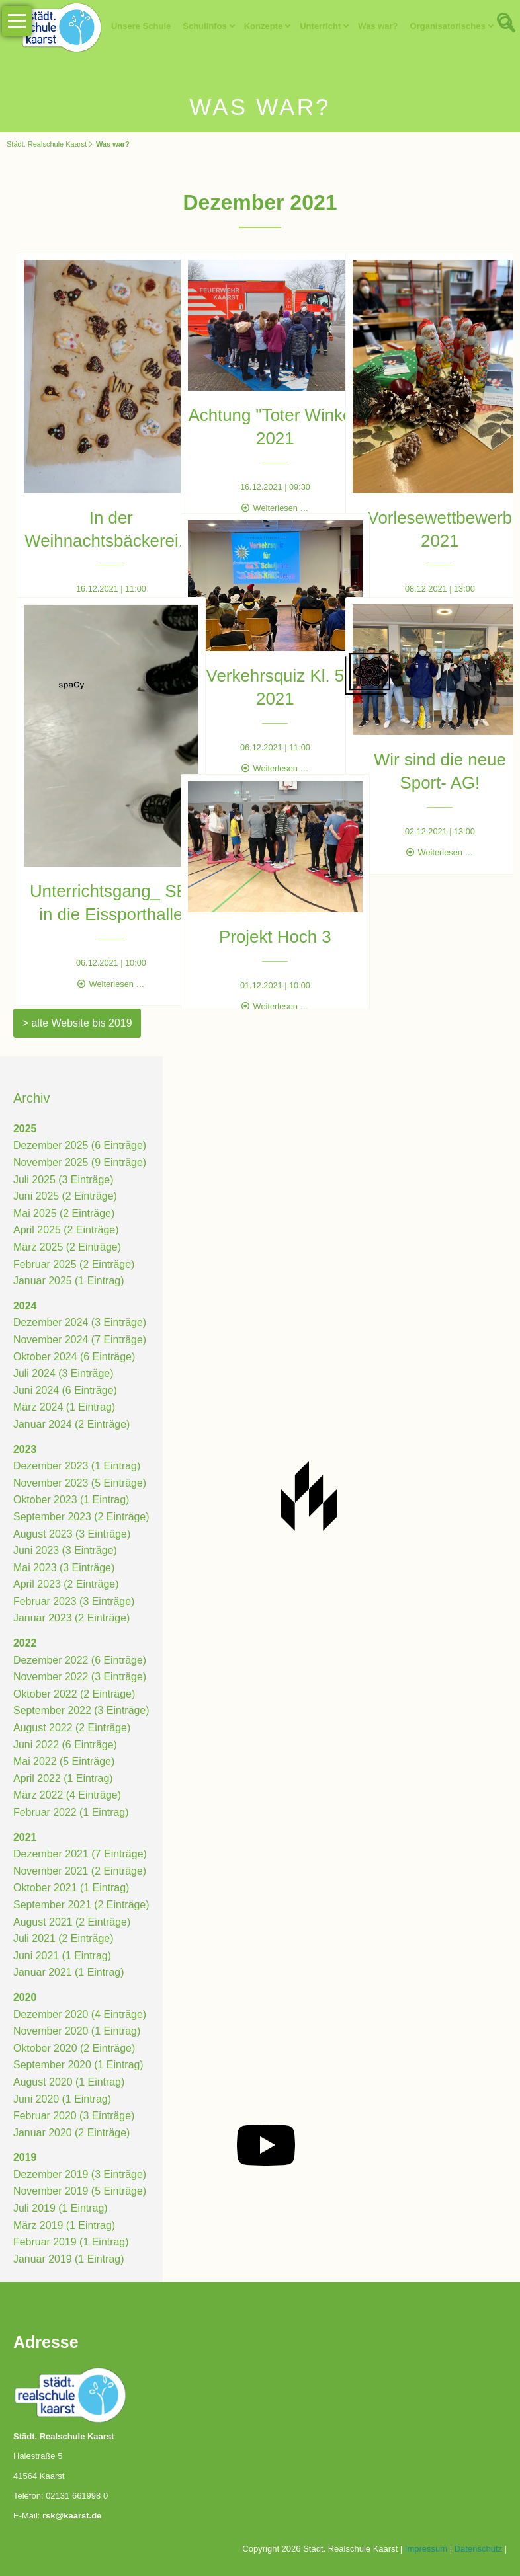 This screenshot has width=520, height=2576. Describe the element at coordinates (71, 685) in the screenshot. I see `open spaCy natural language processing library` at that location.